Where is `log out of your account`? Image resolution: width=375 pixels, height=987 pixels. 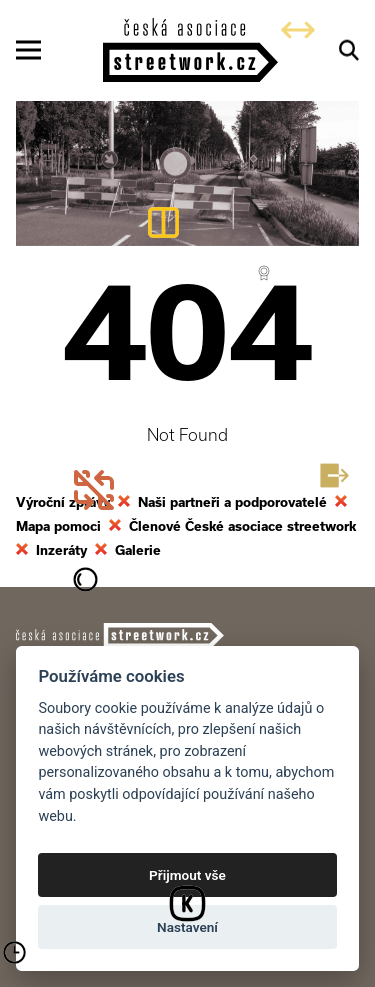 log out of your account is located at coordinates (334, 475).